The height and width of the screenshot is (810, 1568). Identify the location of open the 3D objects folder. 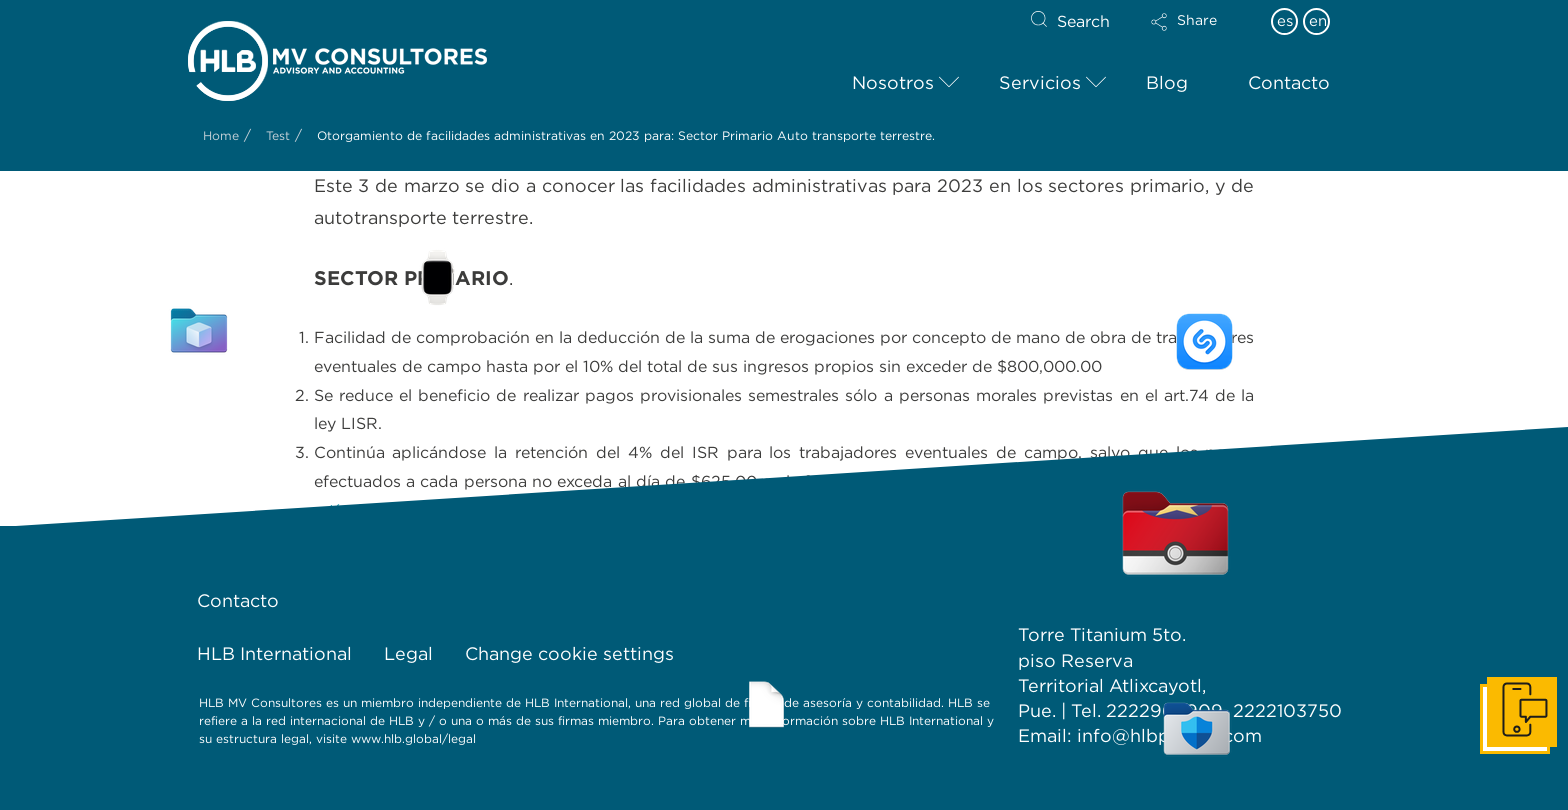
(199, 332).